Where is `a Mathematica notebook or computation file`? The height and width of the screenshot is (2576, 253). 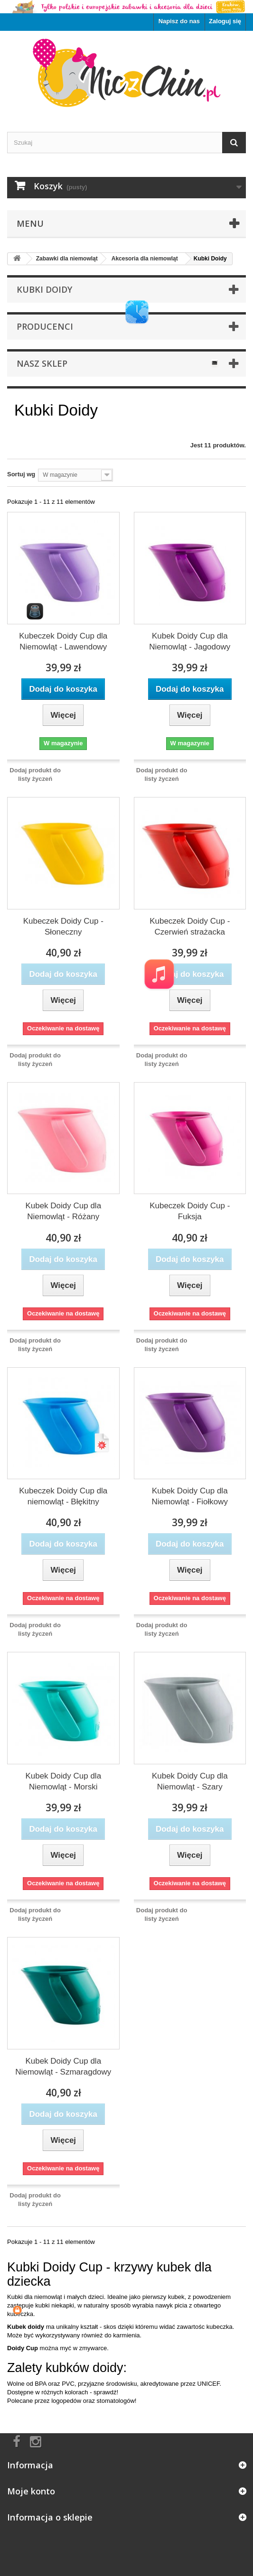 a Mathematica notebook or computation file is located at coordinates (102, 1443).